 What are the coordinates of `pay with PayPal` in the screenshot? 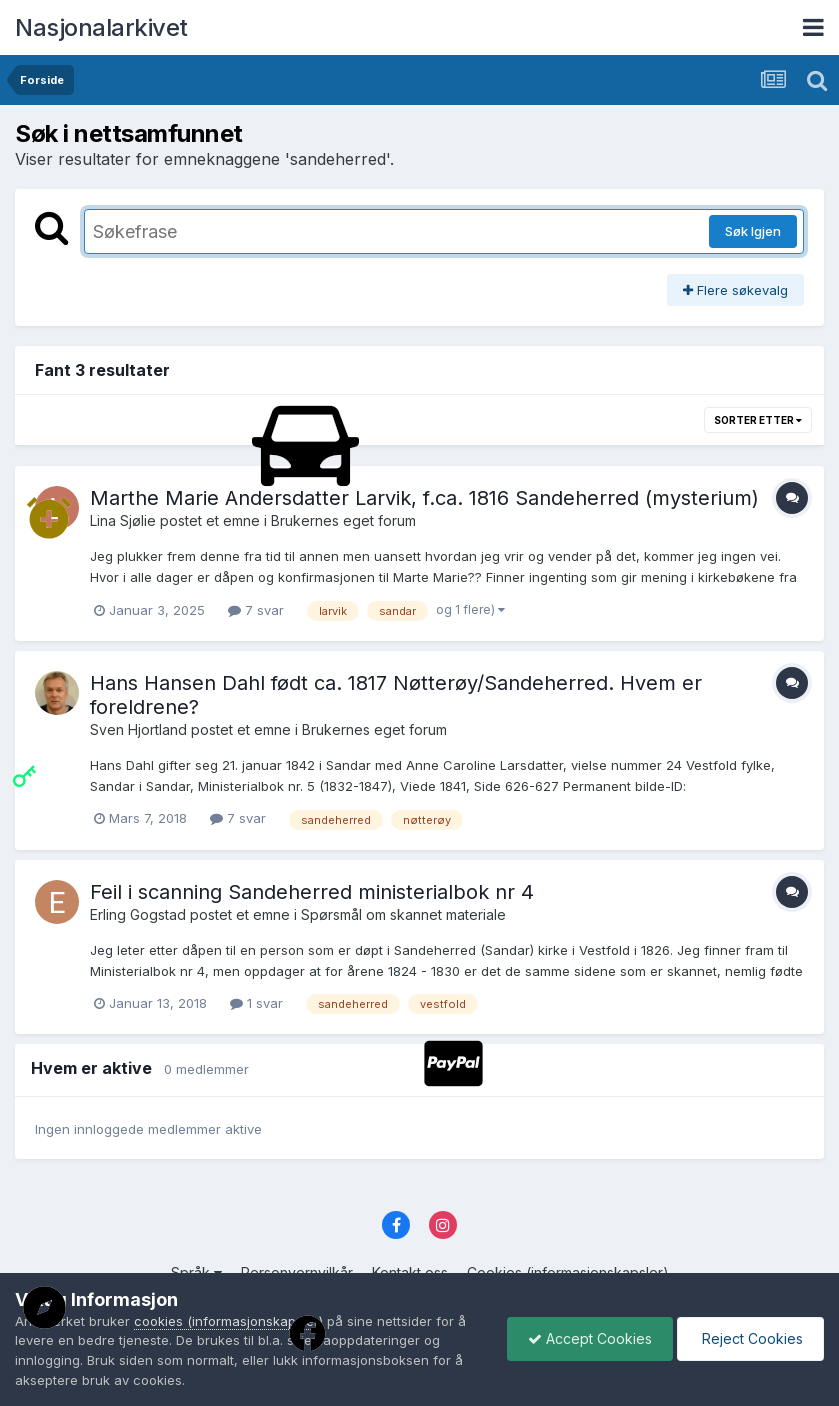 It's located at (453, 1063).